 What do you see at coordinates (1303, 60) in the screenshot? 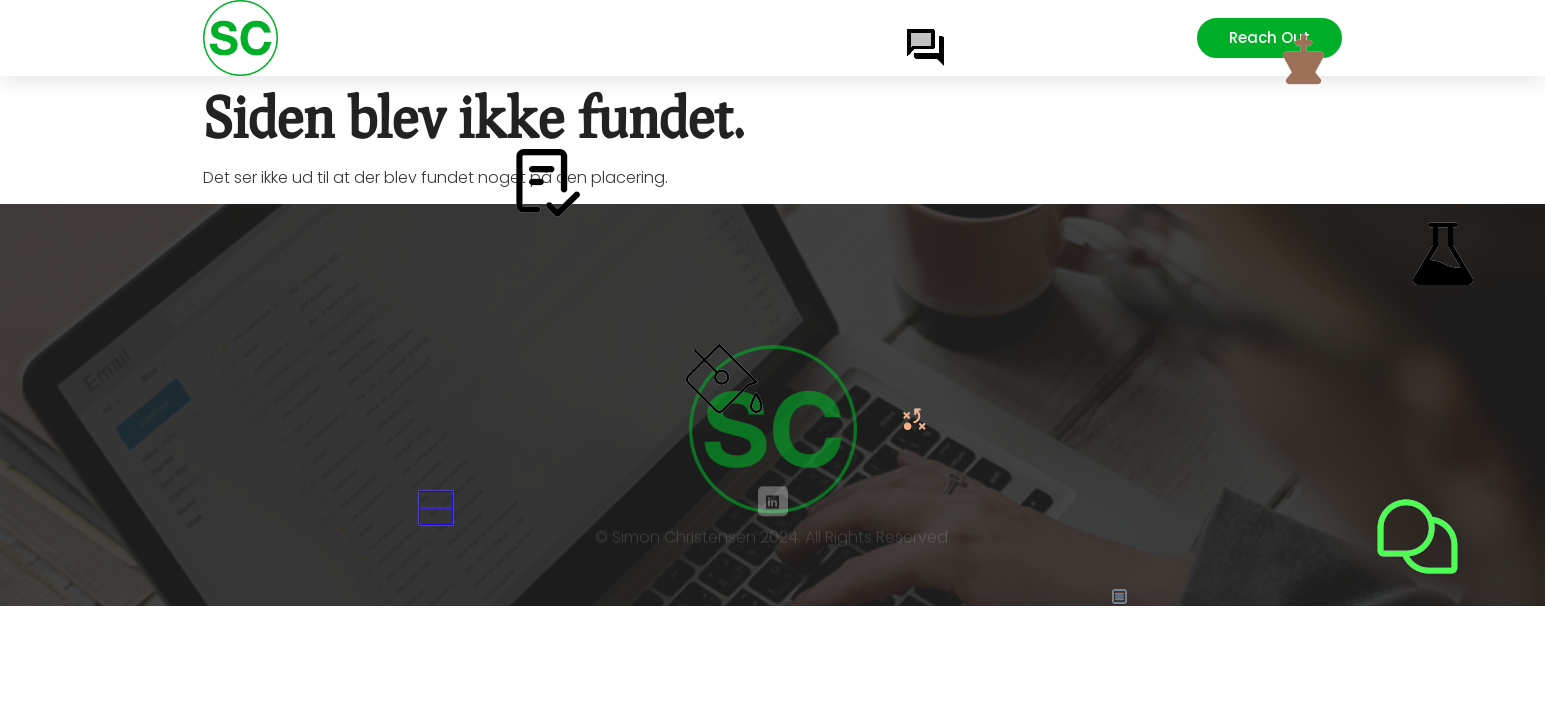
I see `chess king piece indicator` at bounding box center [1303, 60].